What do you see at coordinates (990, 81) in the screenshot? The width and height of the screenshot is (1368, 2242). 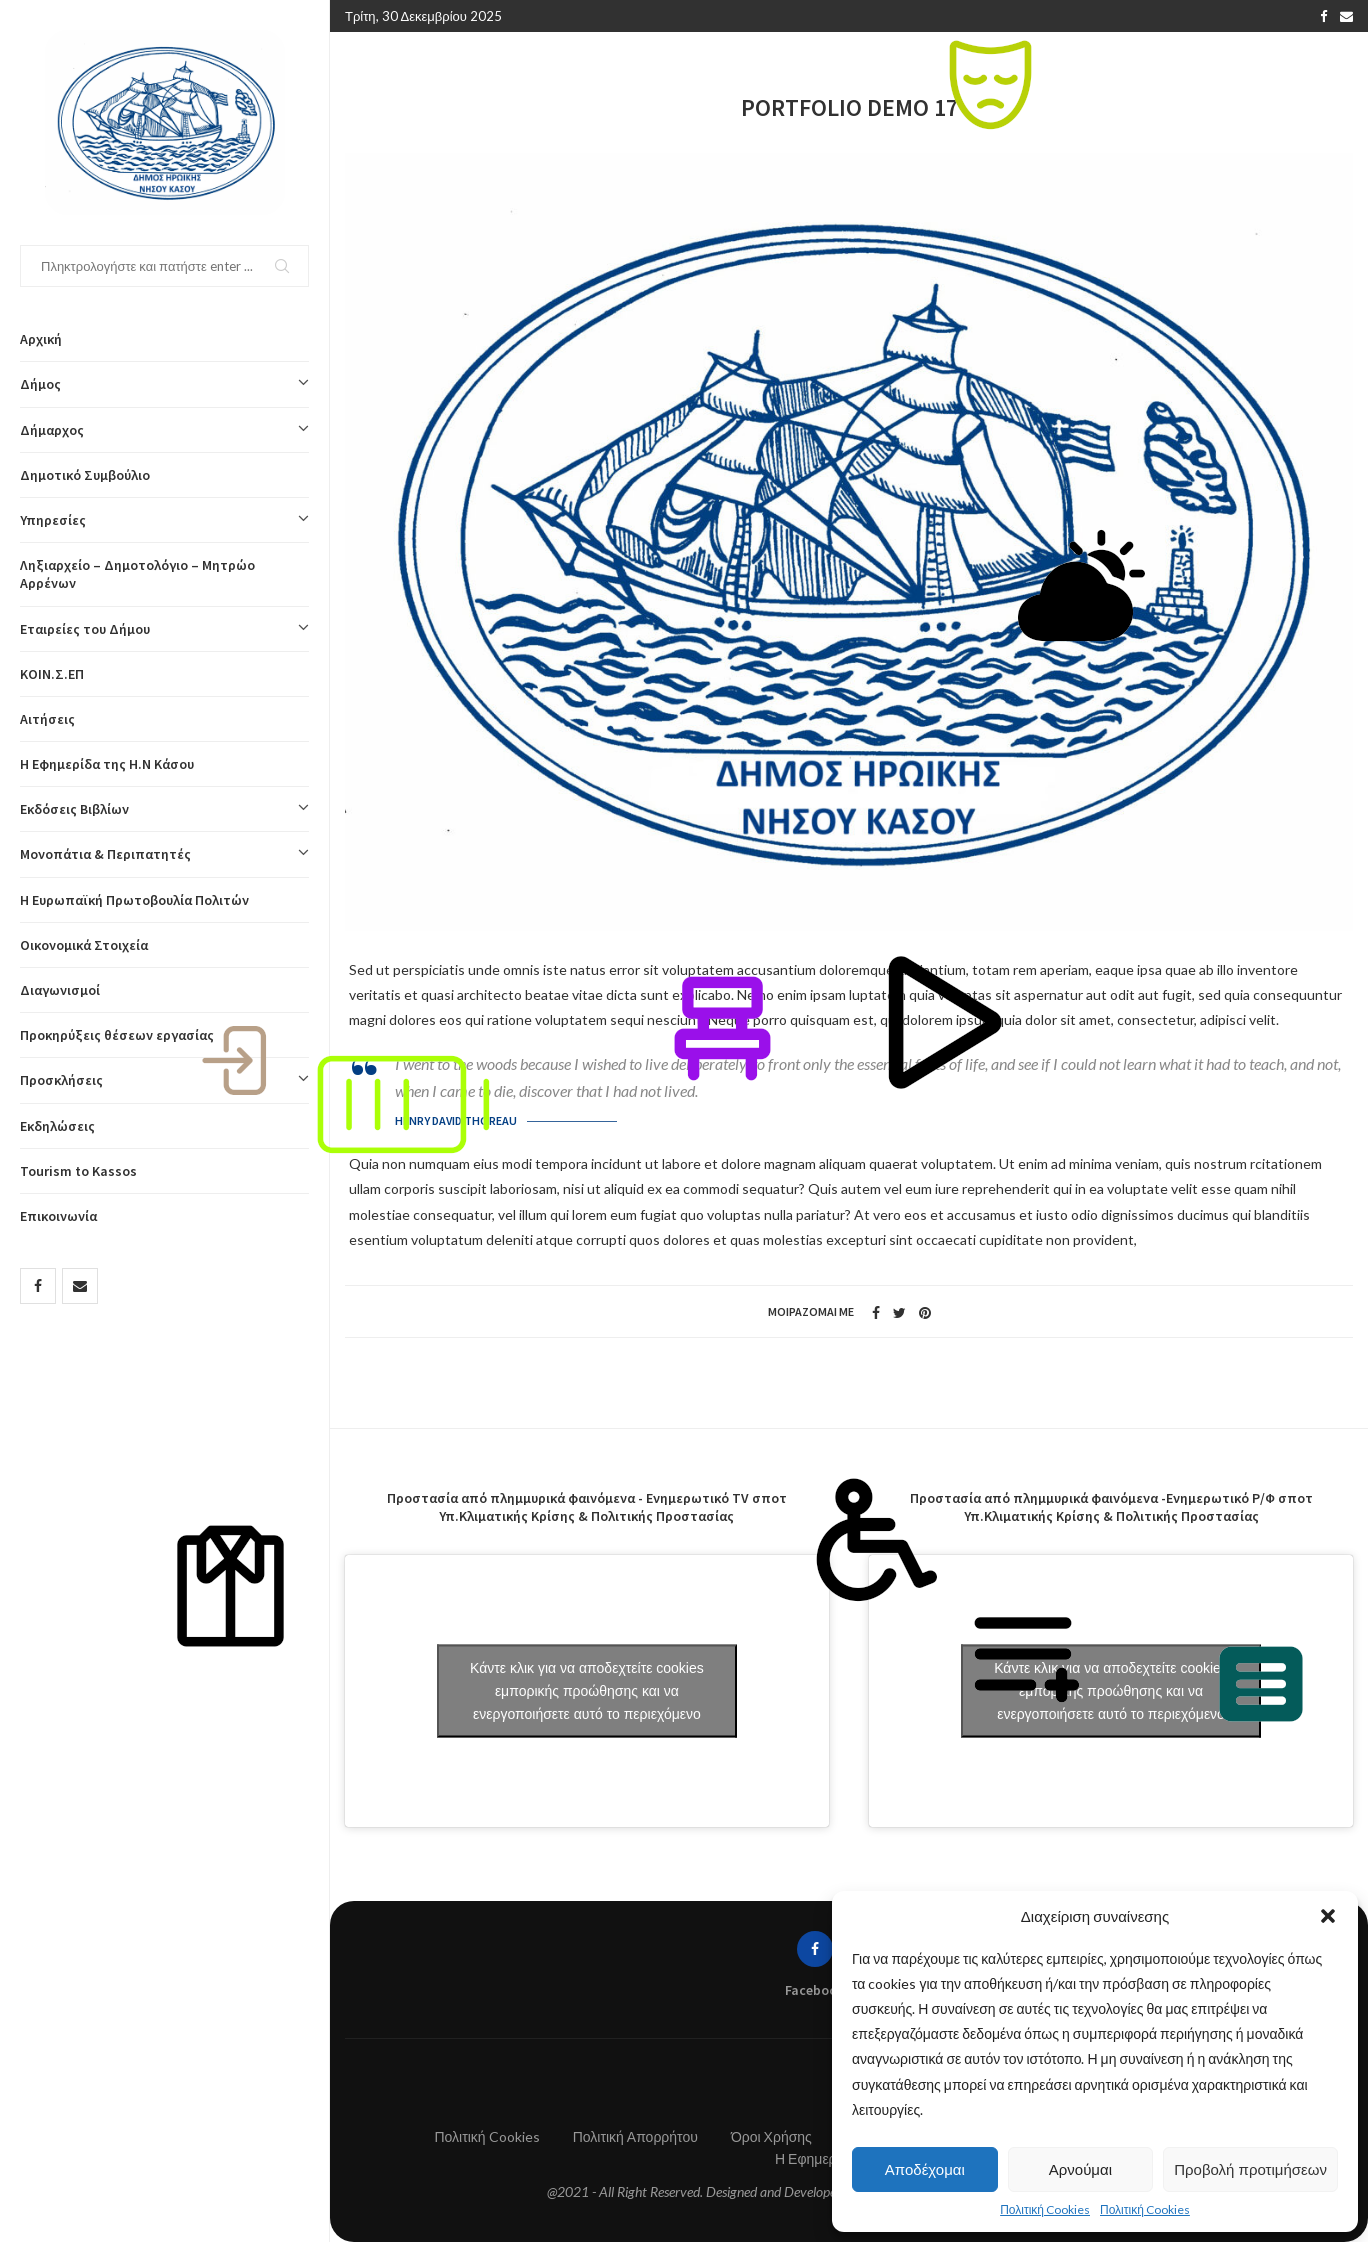 I see `indicates sad or negative mood/emotion` at bounding box center [990, 81].